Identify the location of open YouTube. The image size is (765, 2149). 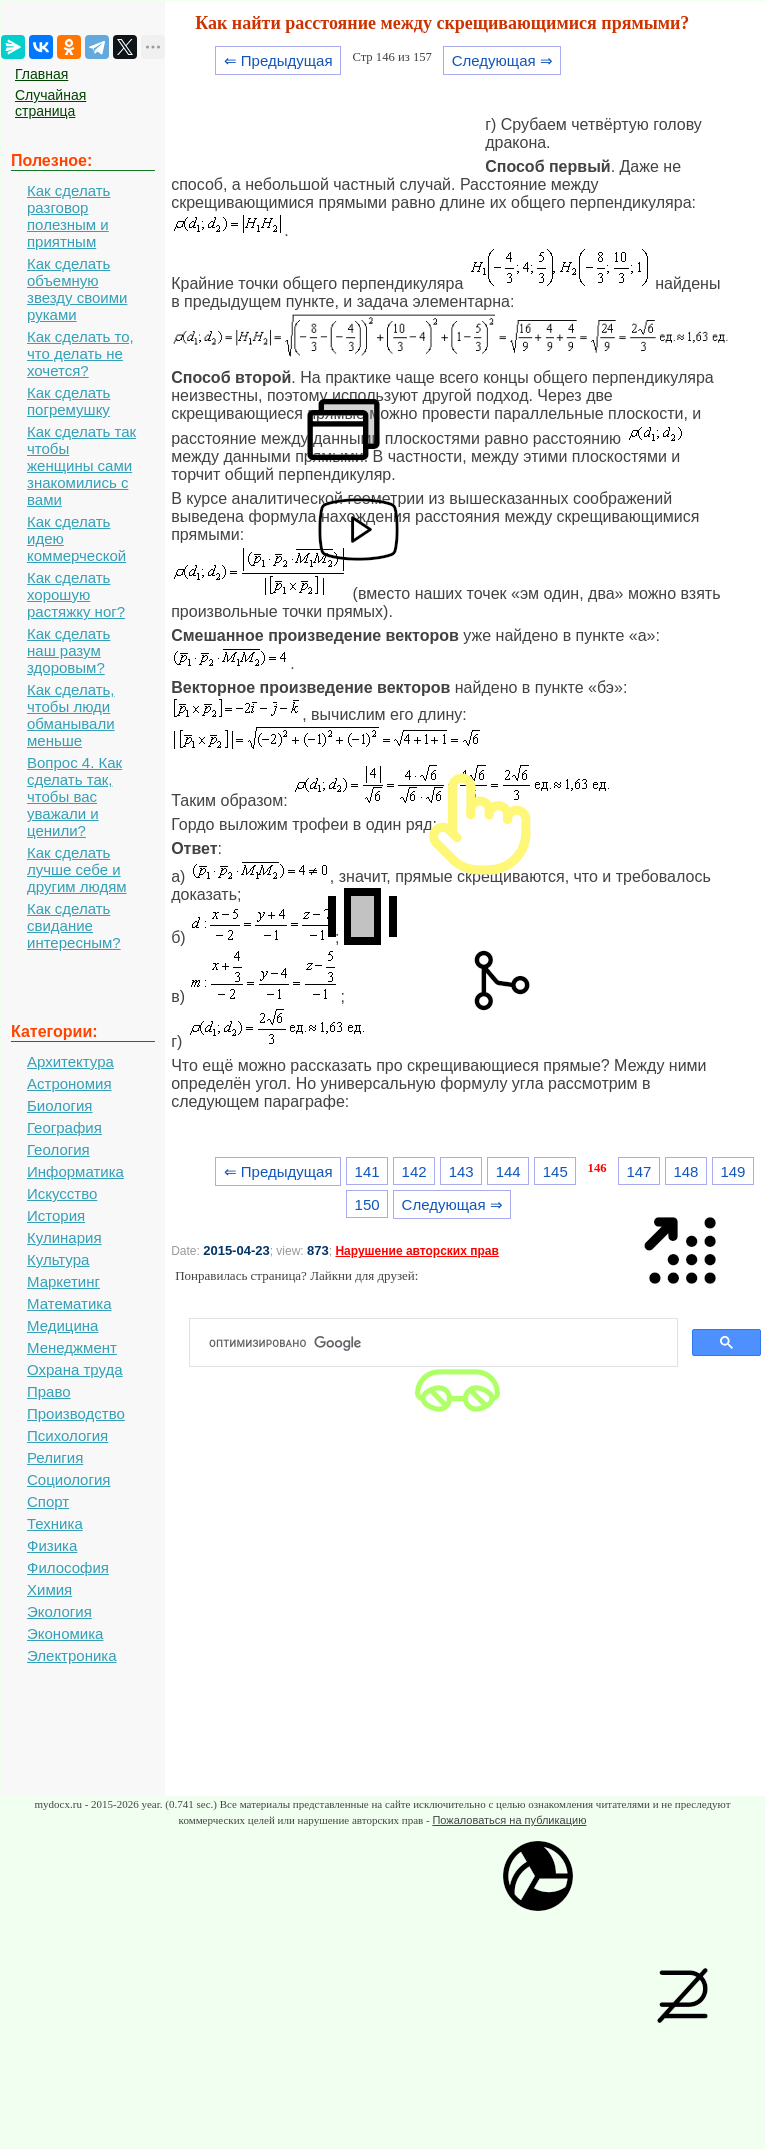
(358, 529).